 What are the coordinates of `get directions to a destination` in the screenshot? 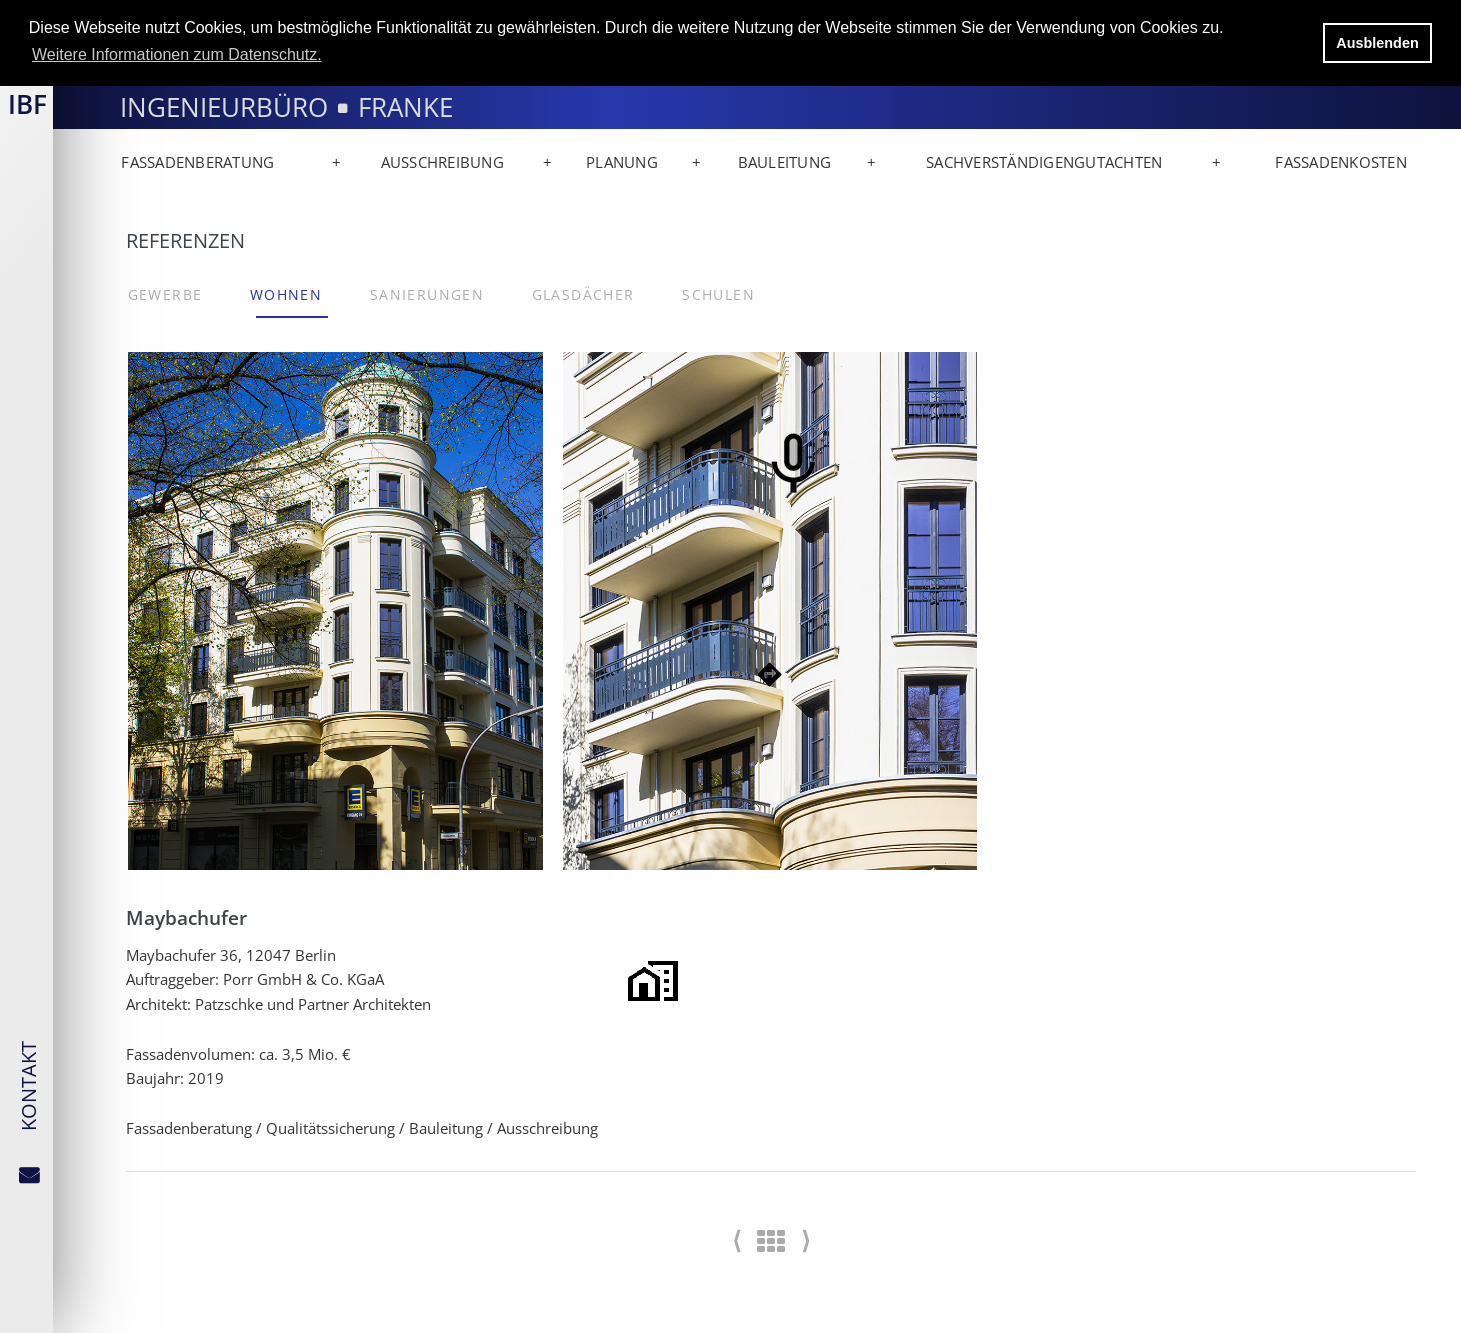 It's located at (769, 674).